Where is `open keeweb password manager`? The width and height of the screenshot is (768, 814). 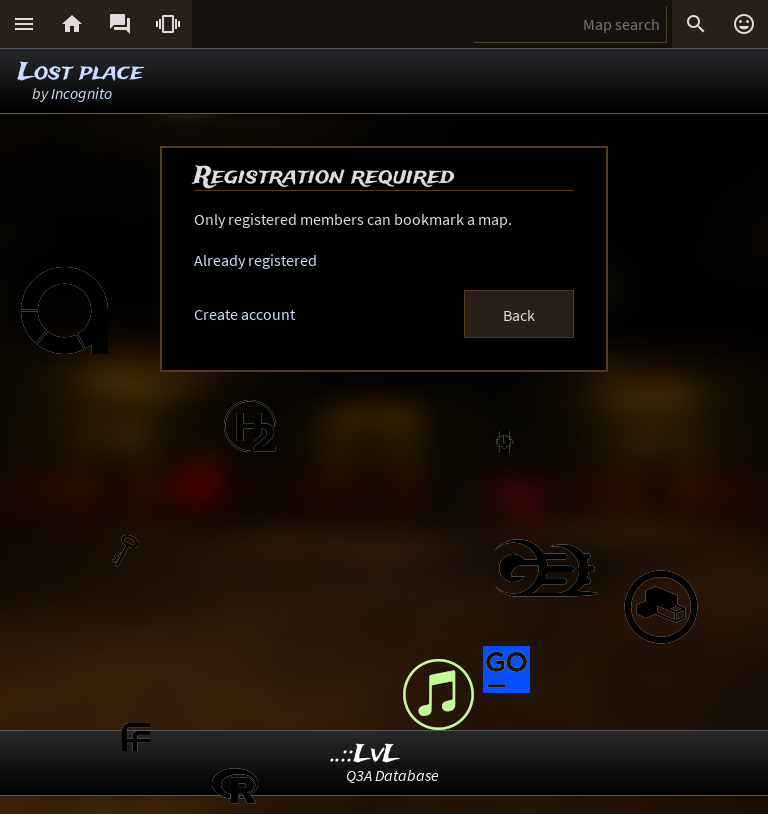 open keeweb password manager is located at coordinates (125, 551).